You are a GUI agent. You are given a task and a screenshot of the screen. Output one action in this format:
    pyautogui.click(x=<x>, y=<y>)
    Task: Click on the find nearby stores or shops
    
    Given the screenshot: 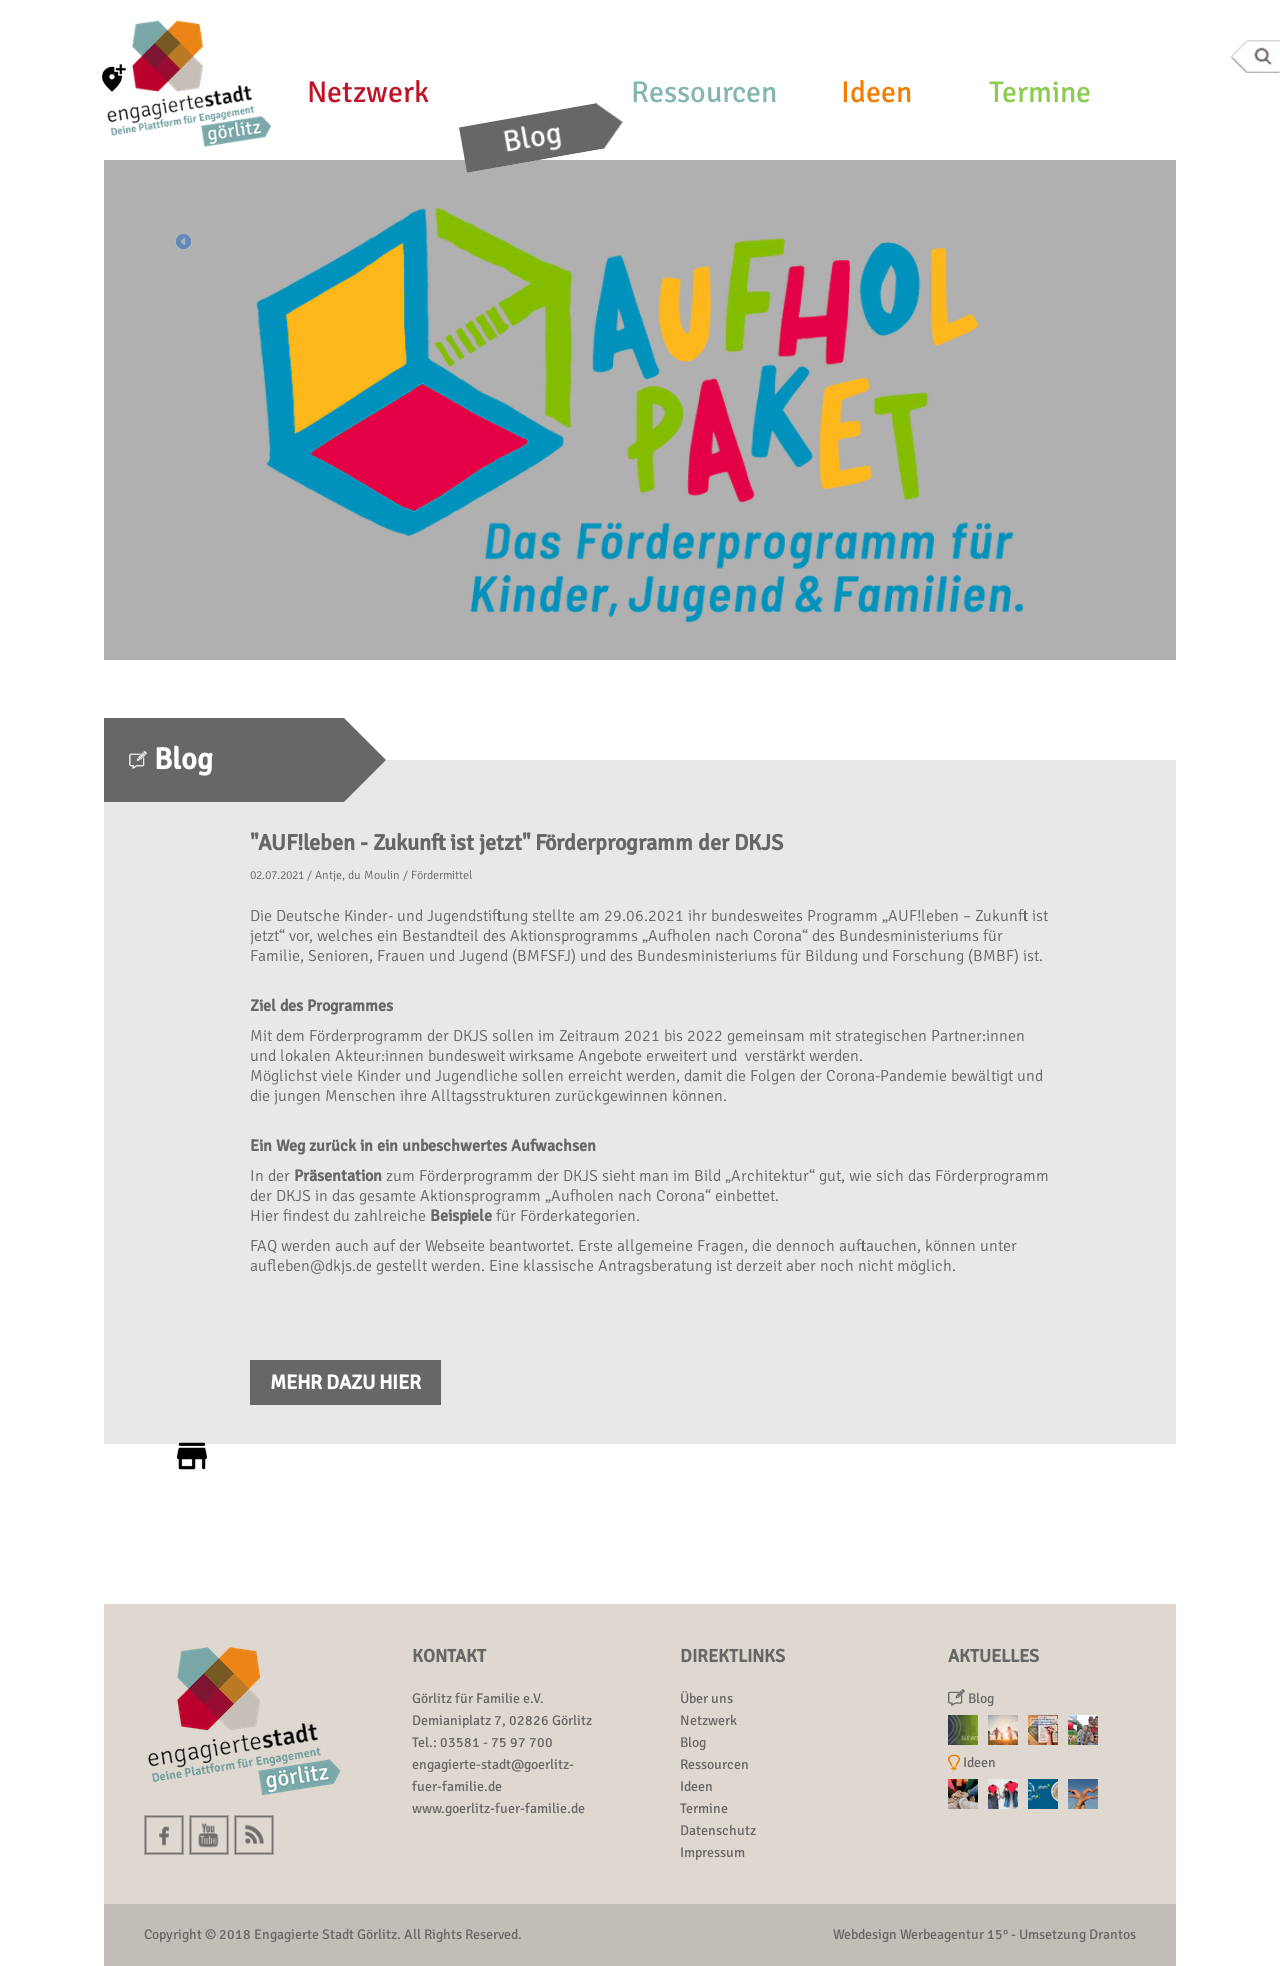 What is the action you would take?
    pyautogui.click(x=192, y=1456)
    